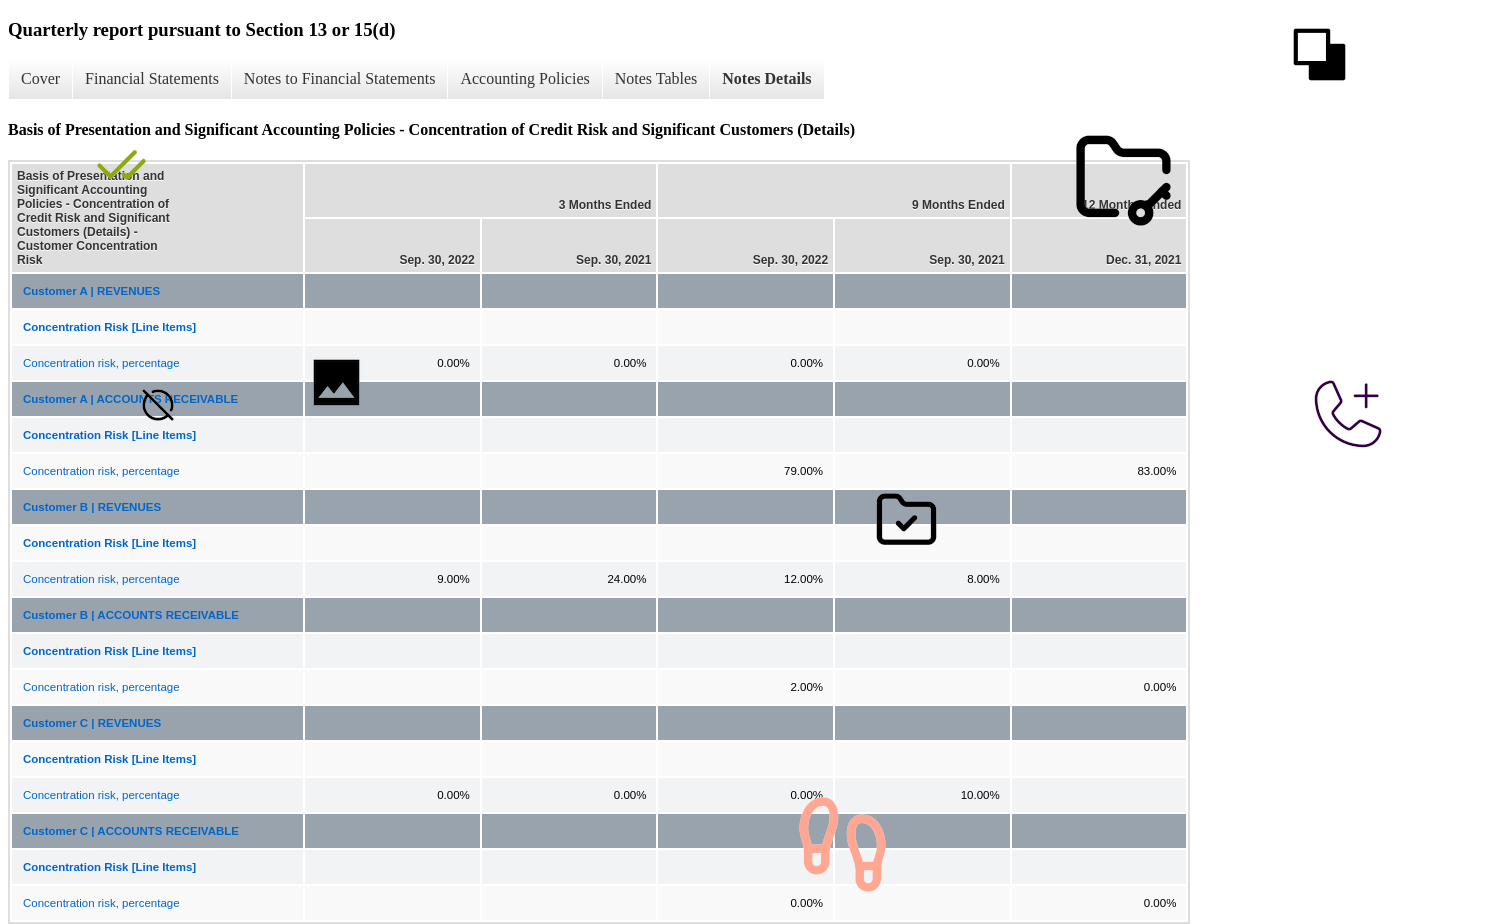 The width and height of the screenshot is (1494, 924). What do you see at coordinates (1123, 178) in the screenshot?
I see `access encrypted or password-protected folder` at bounding box center [1123, 178].